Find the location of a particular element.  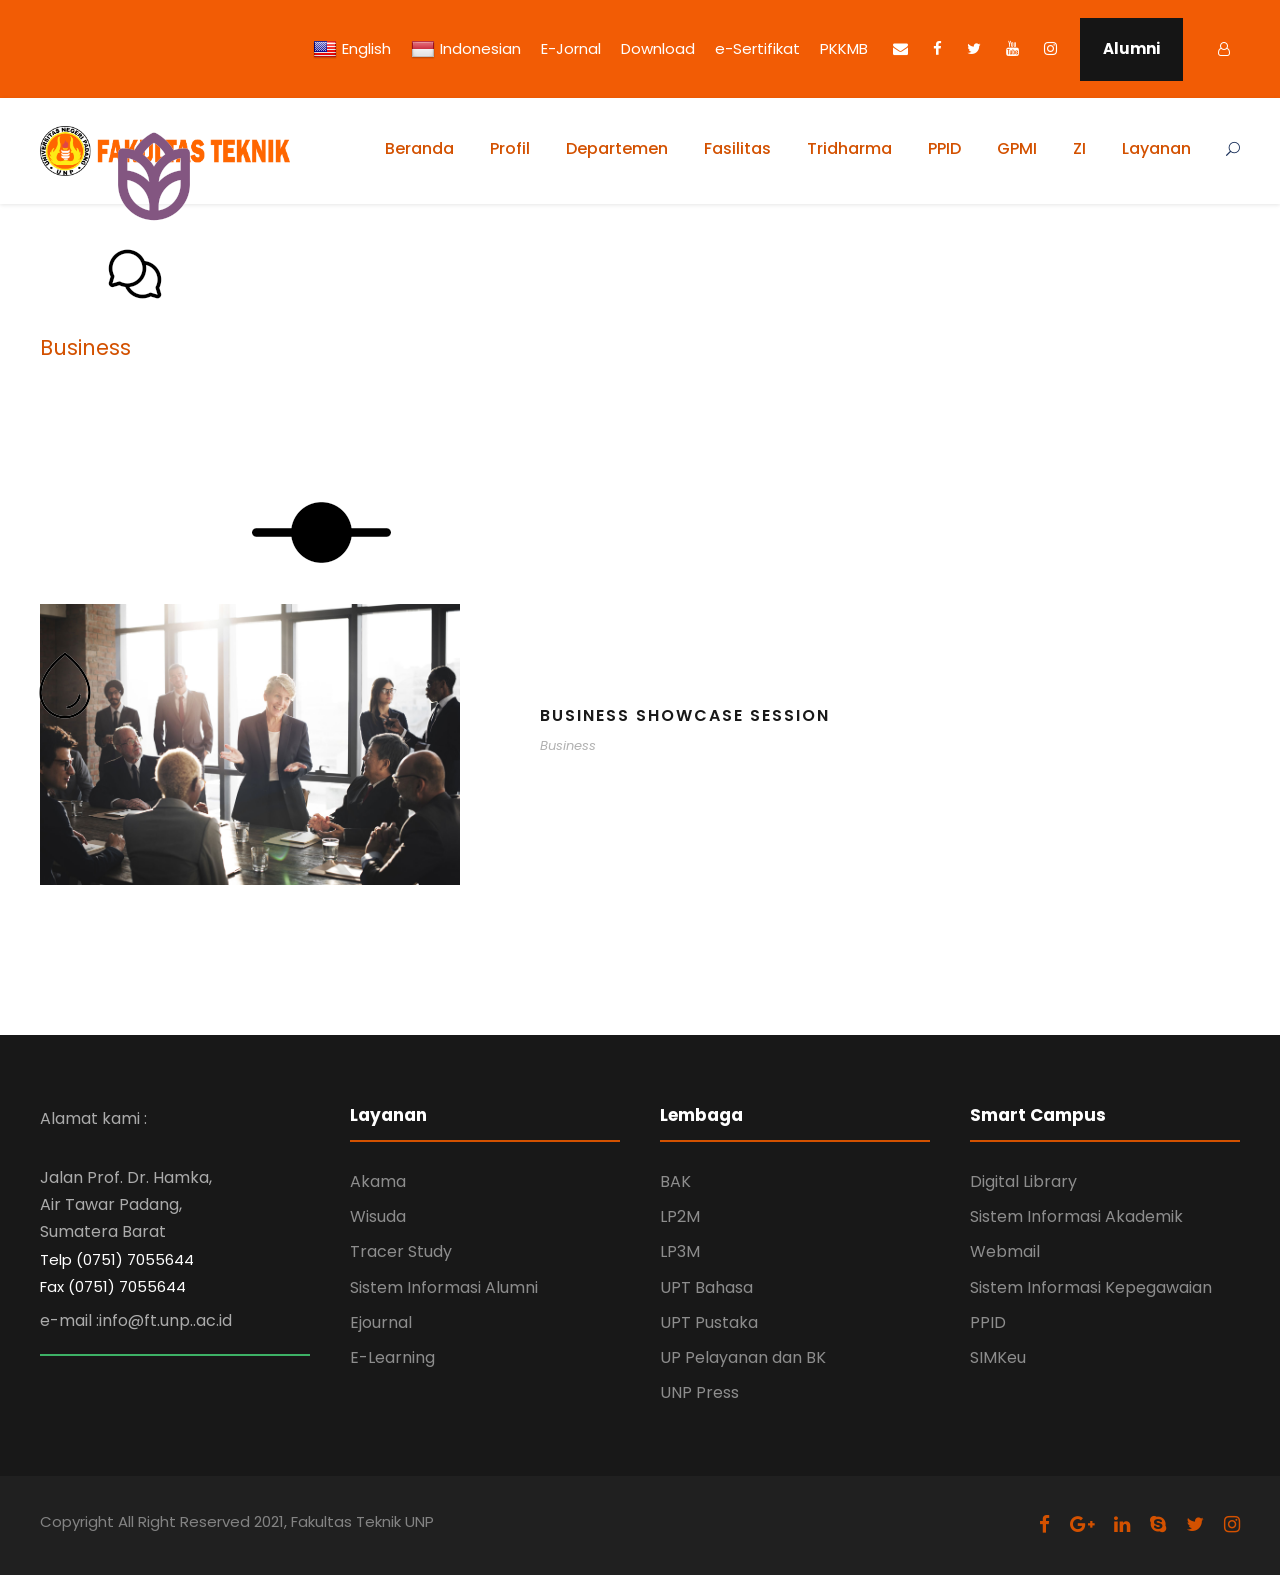

open your conversations is located at coordinates (135, 274).